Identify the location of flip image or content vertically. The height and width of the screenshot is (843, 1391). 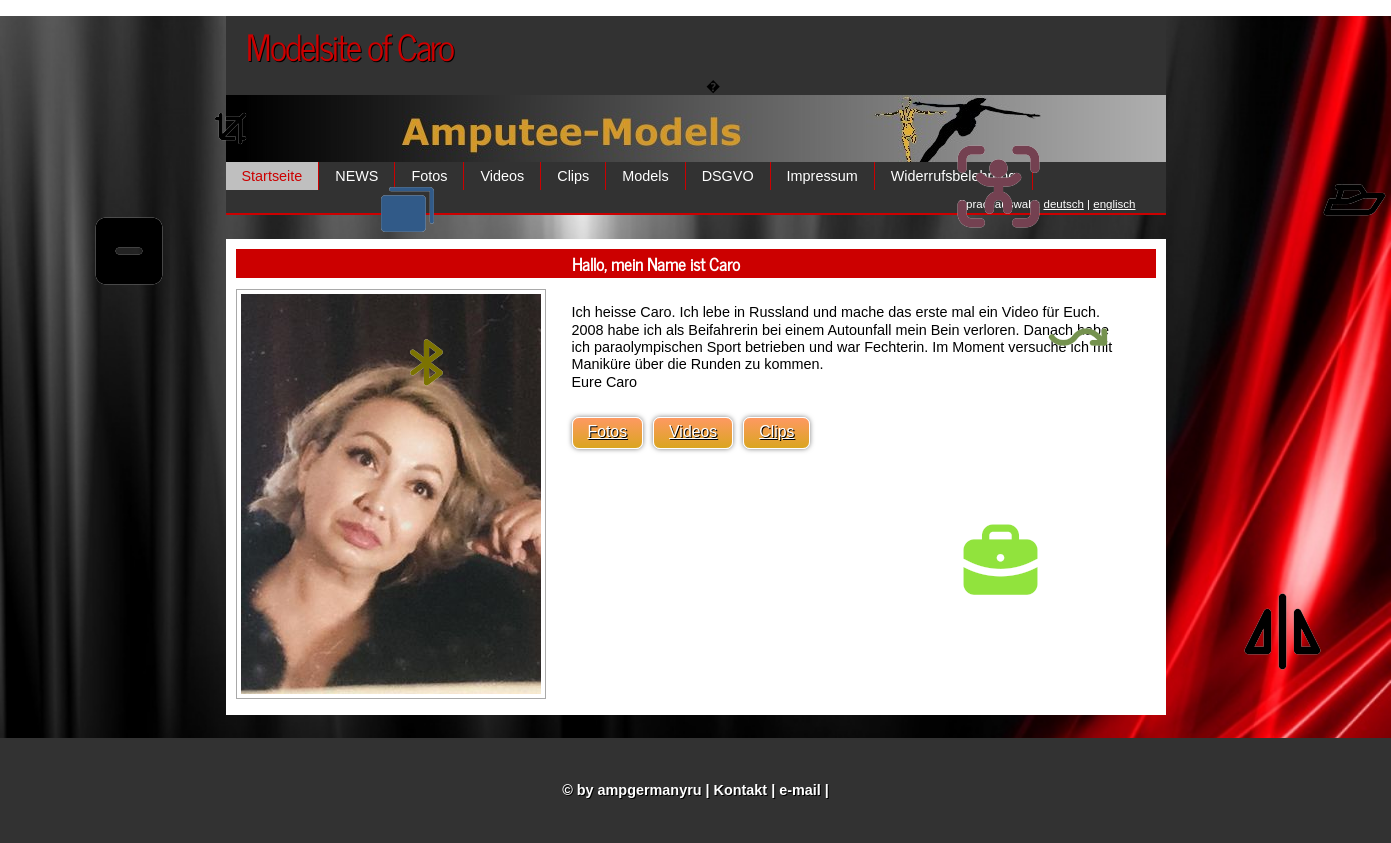
(1282, 631).